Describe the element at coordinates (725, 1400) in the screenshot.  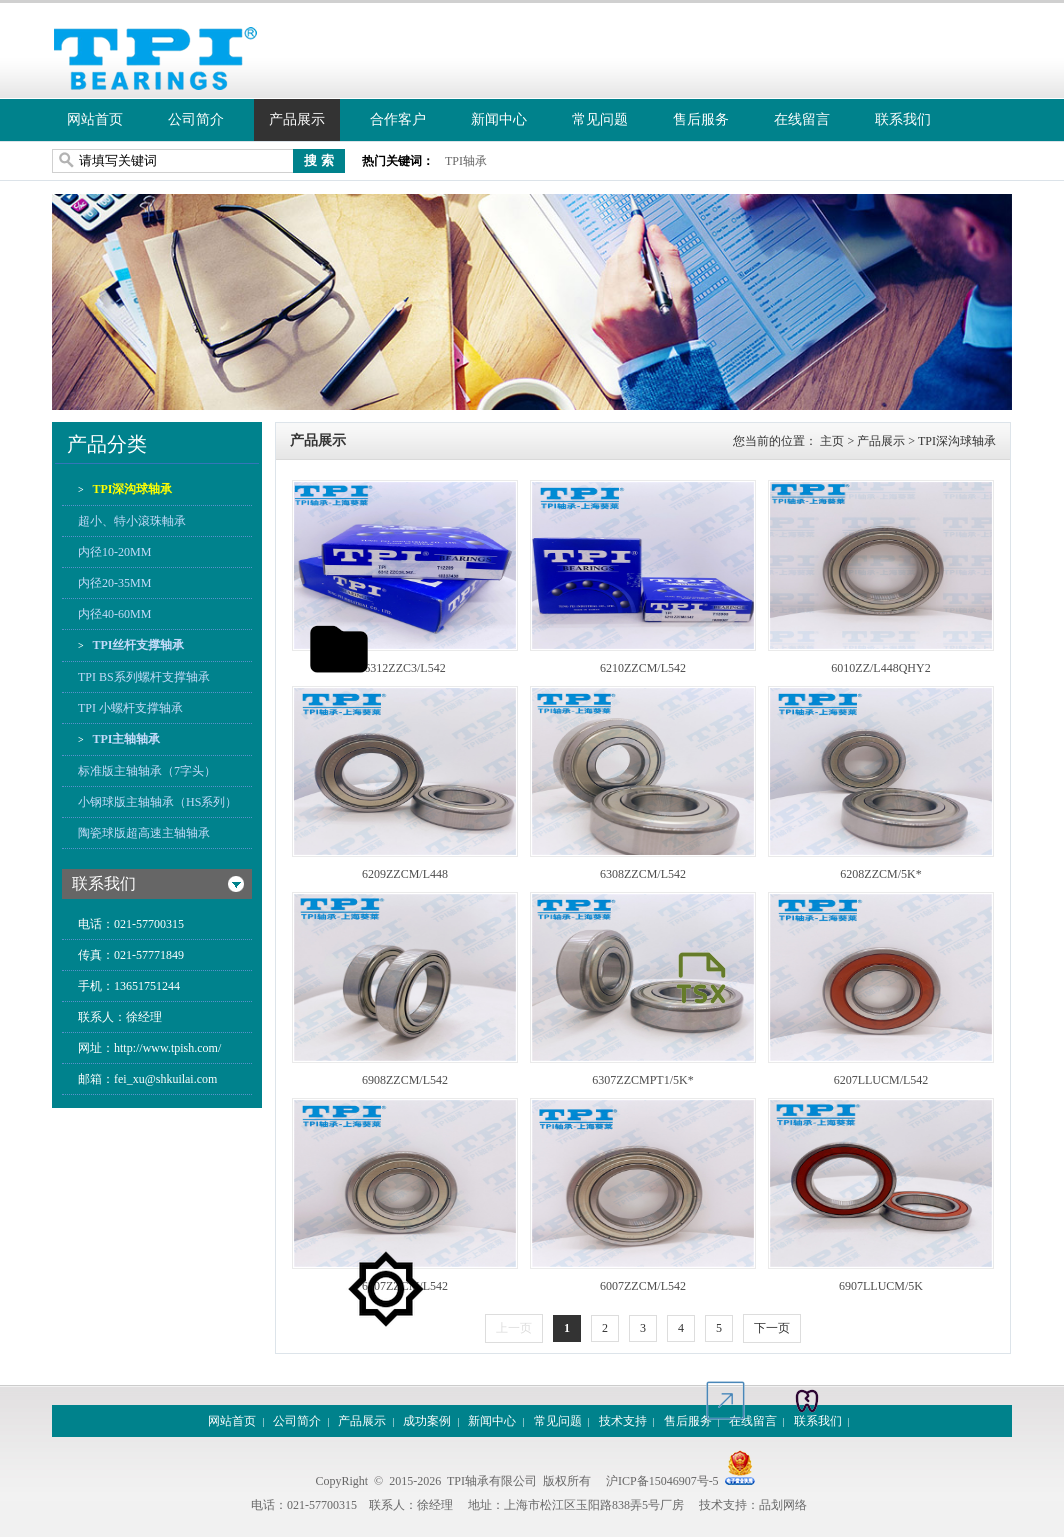
I see `open link in new window` at that location.